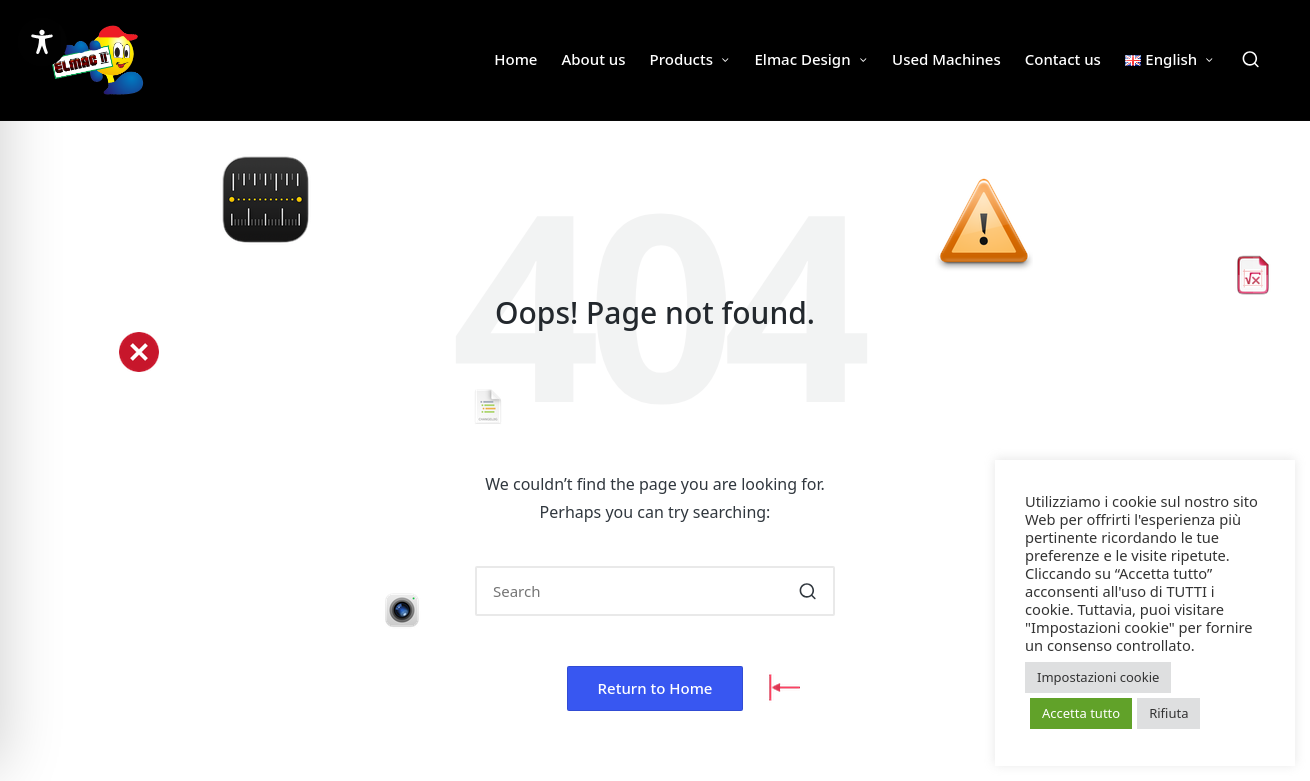 This screenshot has height=781, width=1310. Describe the element at coordinates (139, 352) in the screenshot. I see `cancel the current action or operation` at that location.